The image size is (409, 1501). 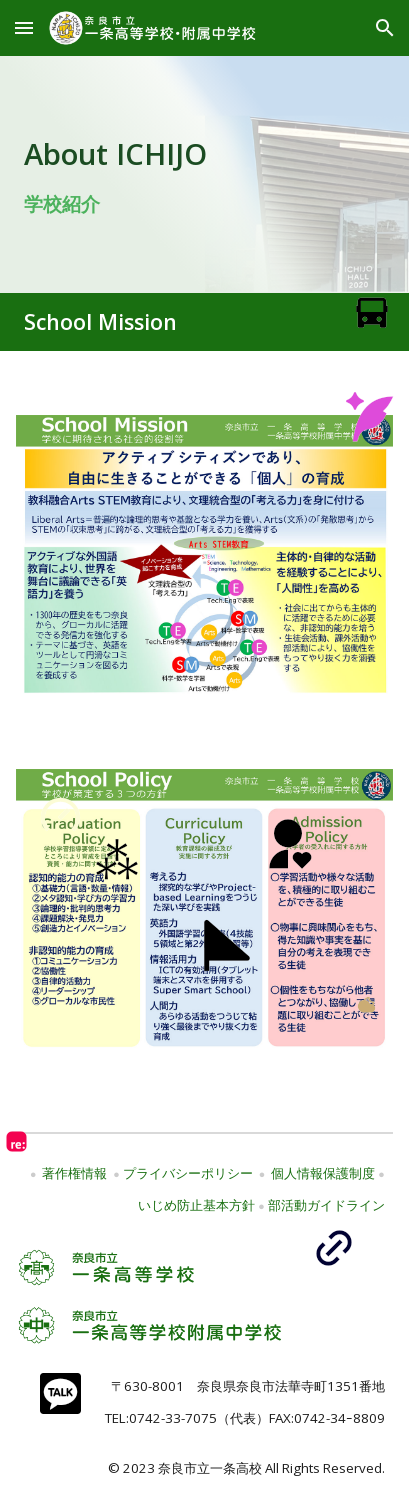 I want to click on compose with AI writing assistance, so click(x=373, y=419).